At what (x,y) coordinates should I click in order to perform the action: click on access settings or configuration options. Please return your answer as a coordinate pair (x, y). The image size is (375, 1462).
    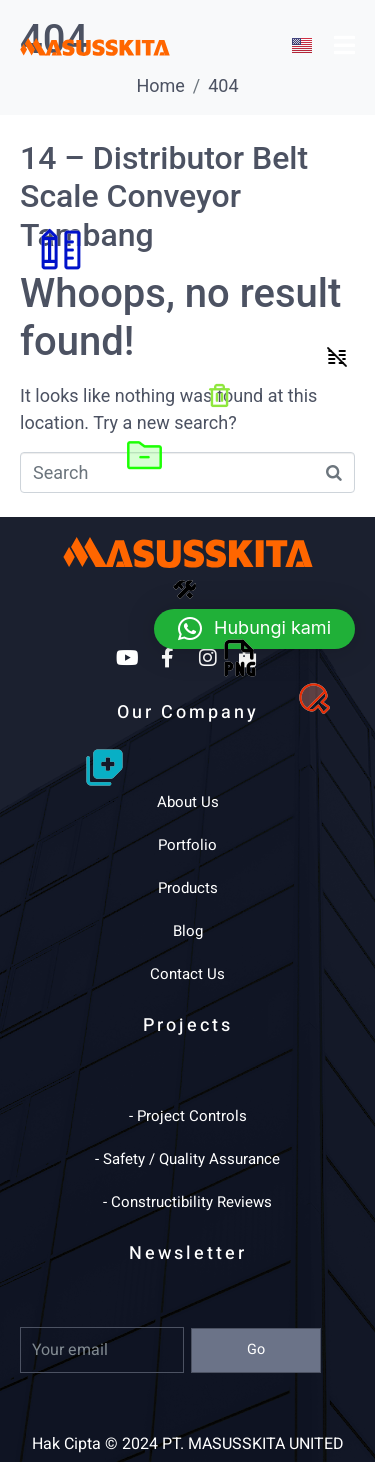
    Looking at the image, I should click on (184, 589).